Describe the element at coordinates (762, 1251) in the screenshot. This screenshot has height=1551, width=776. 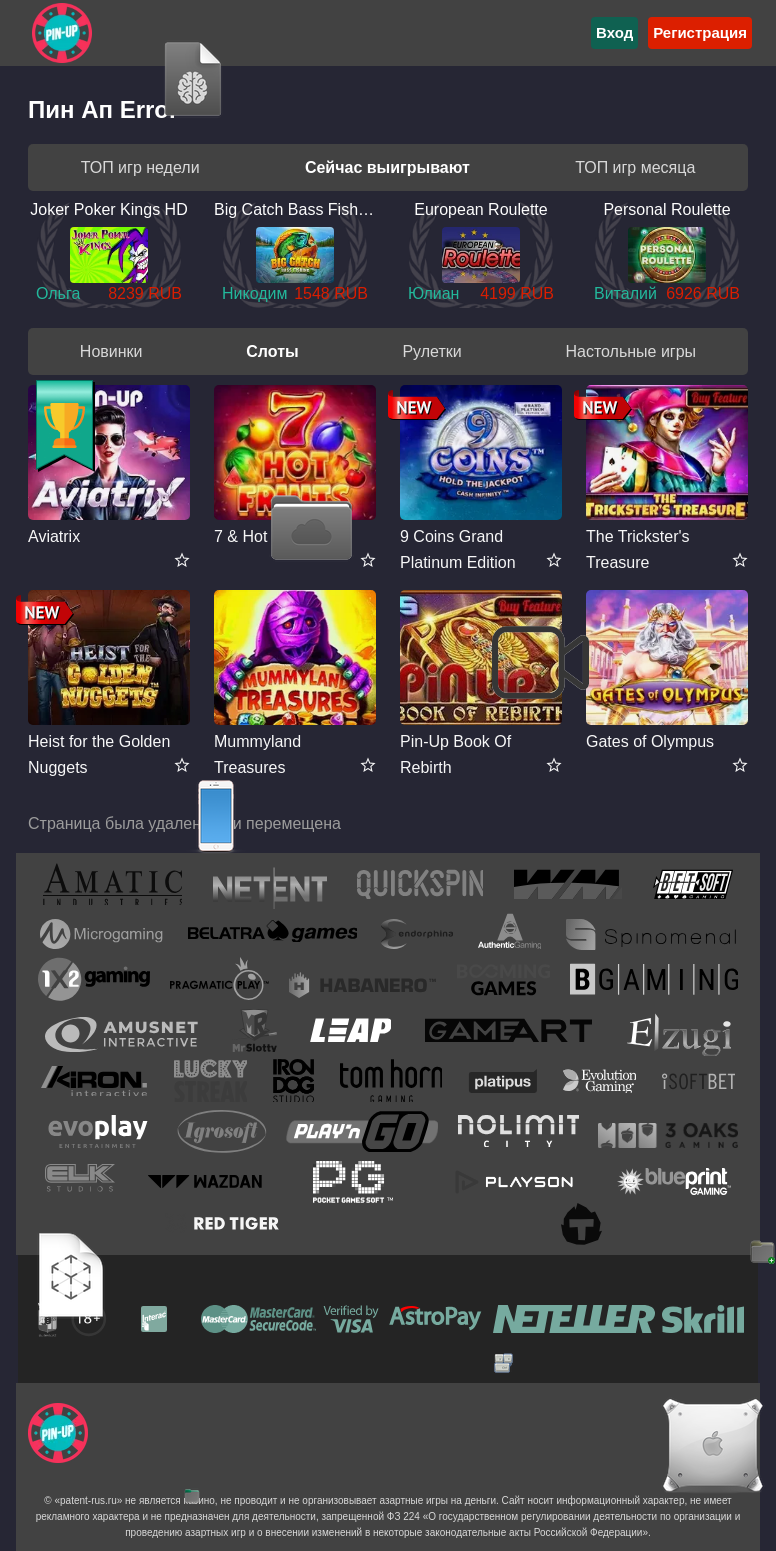
I see `create a new folder` at that location.